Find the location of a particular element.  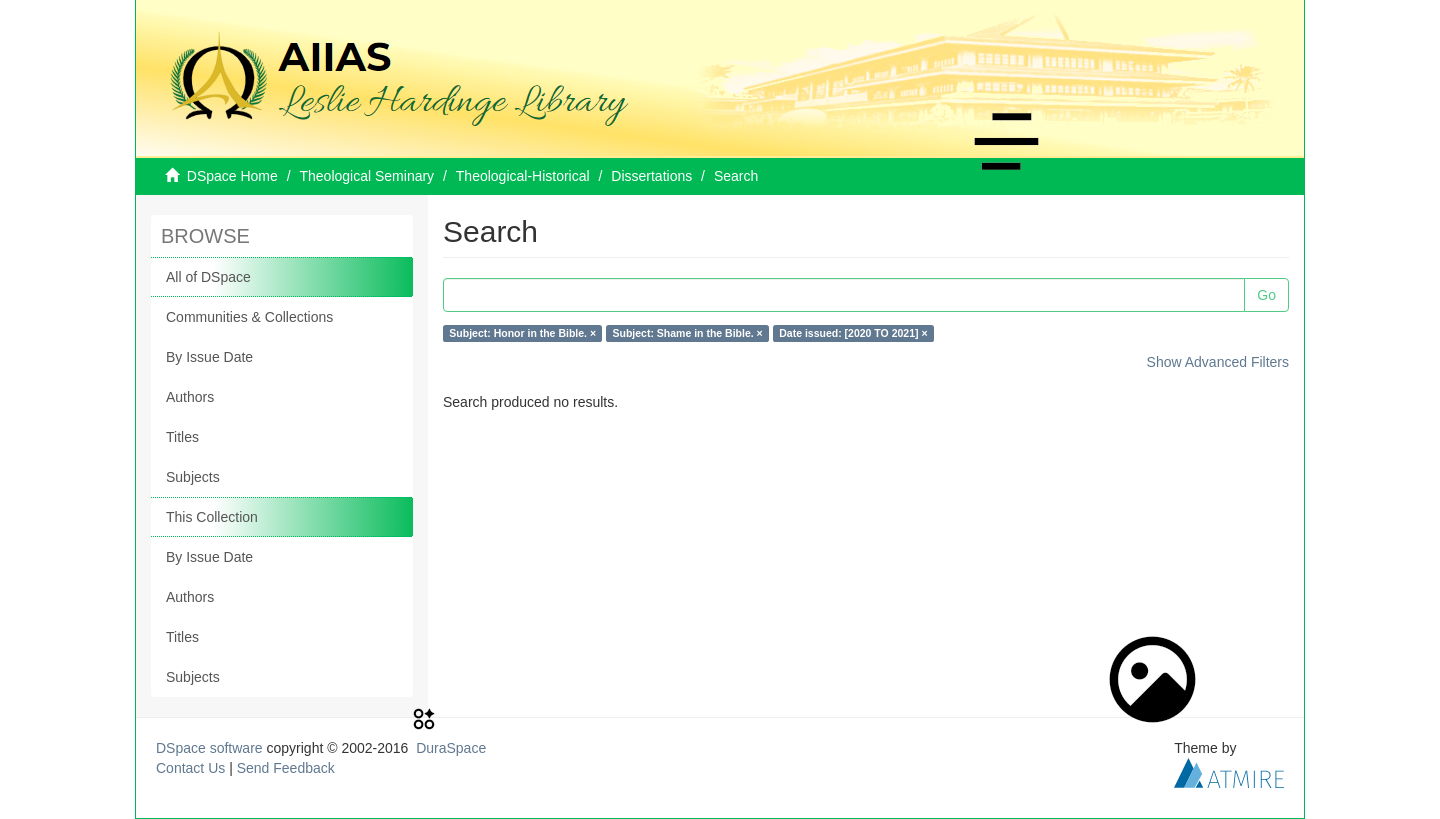

access AI-powered apps is located at coordinates (424, 719).